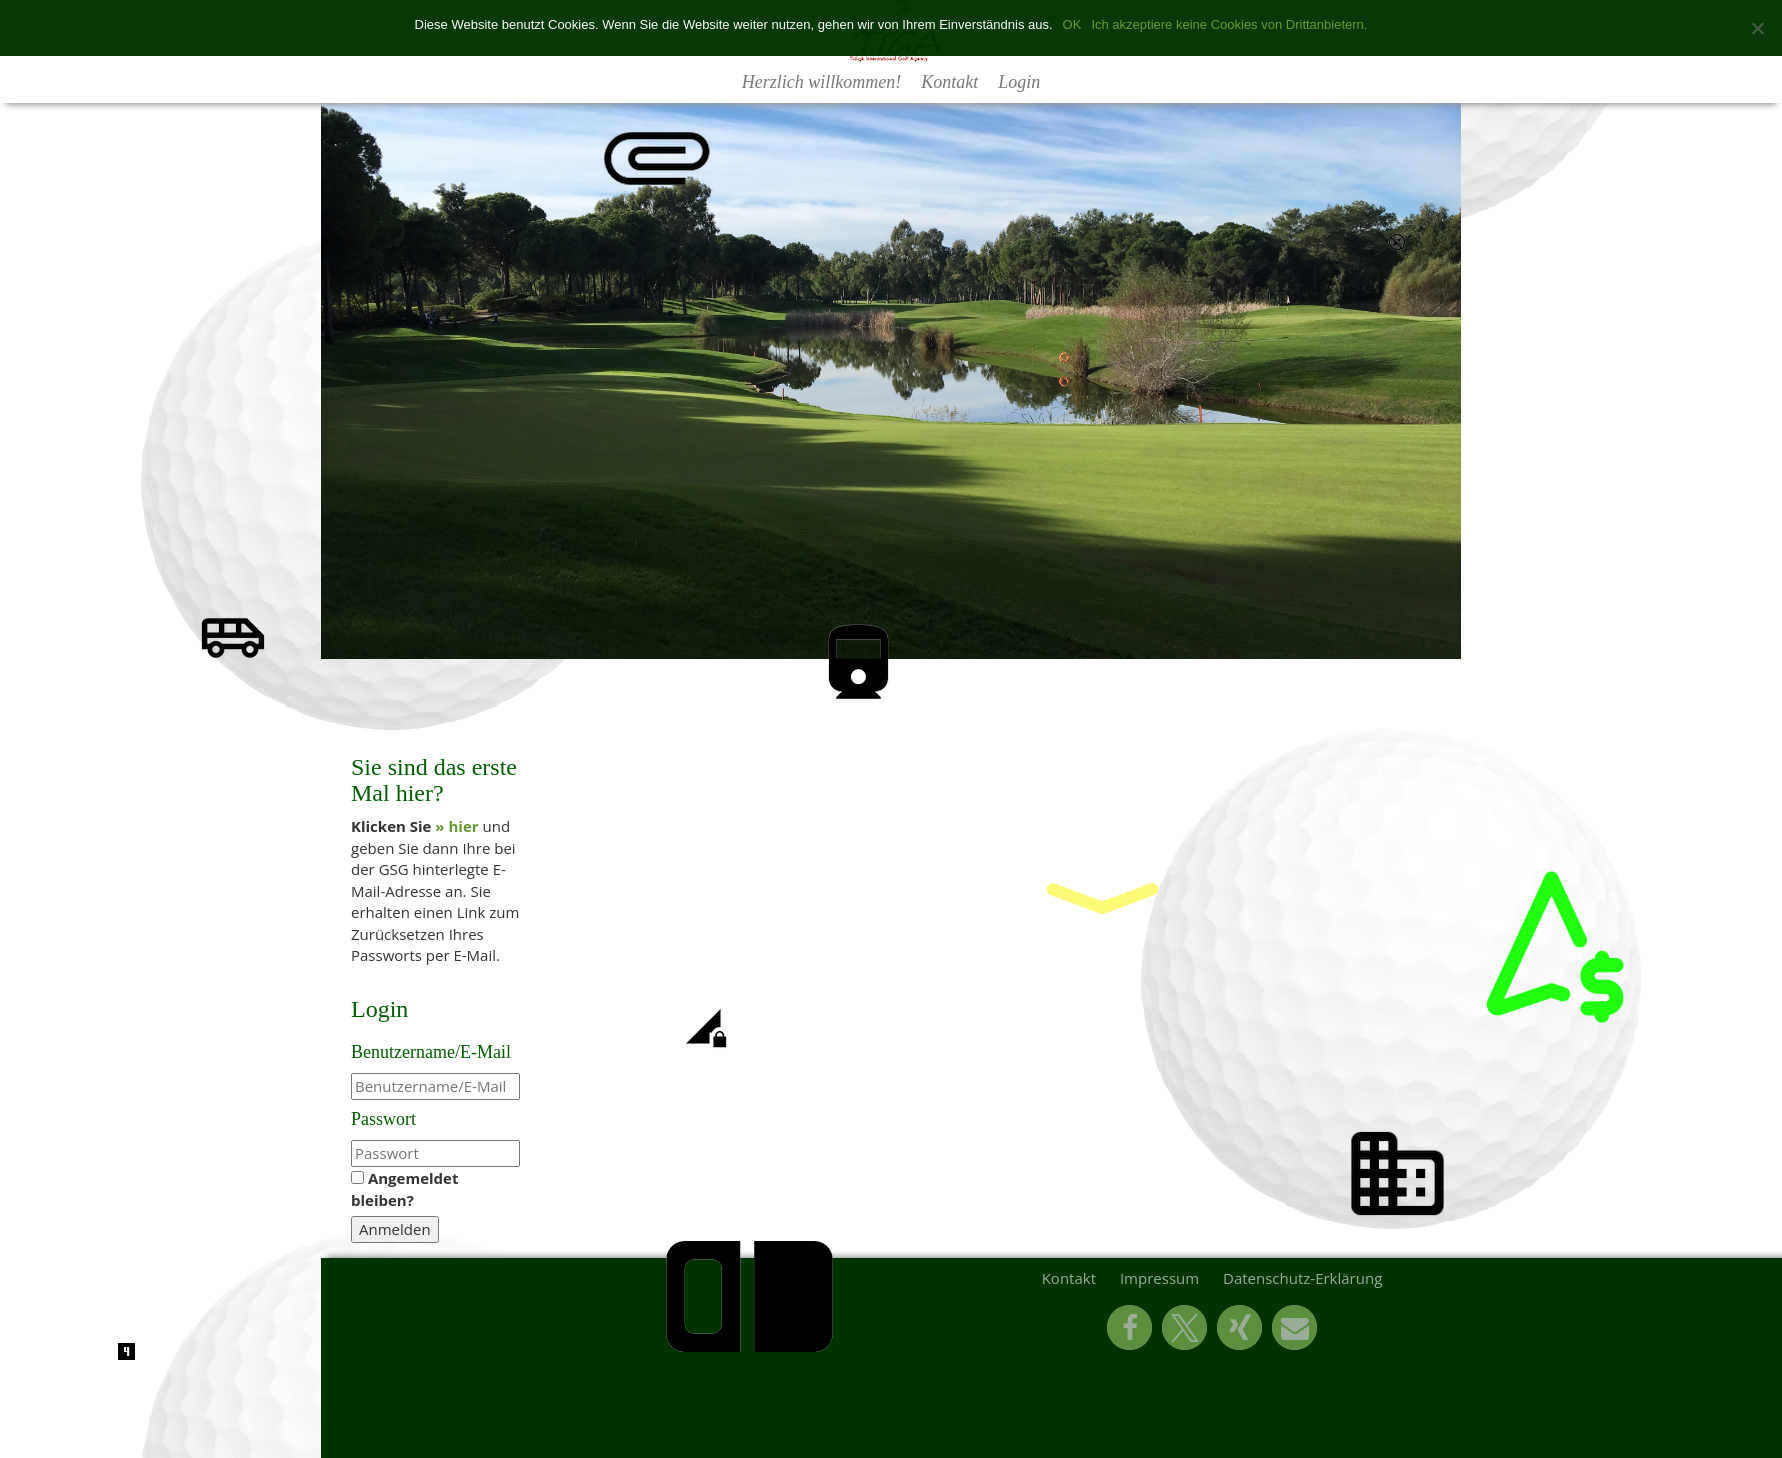  Describe the element at coordinates (858, 665) in the screenshot. I see `get train or railway directions` at that location.